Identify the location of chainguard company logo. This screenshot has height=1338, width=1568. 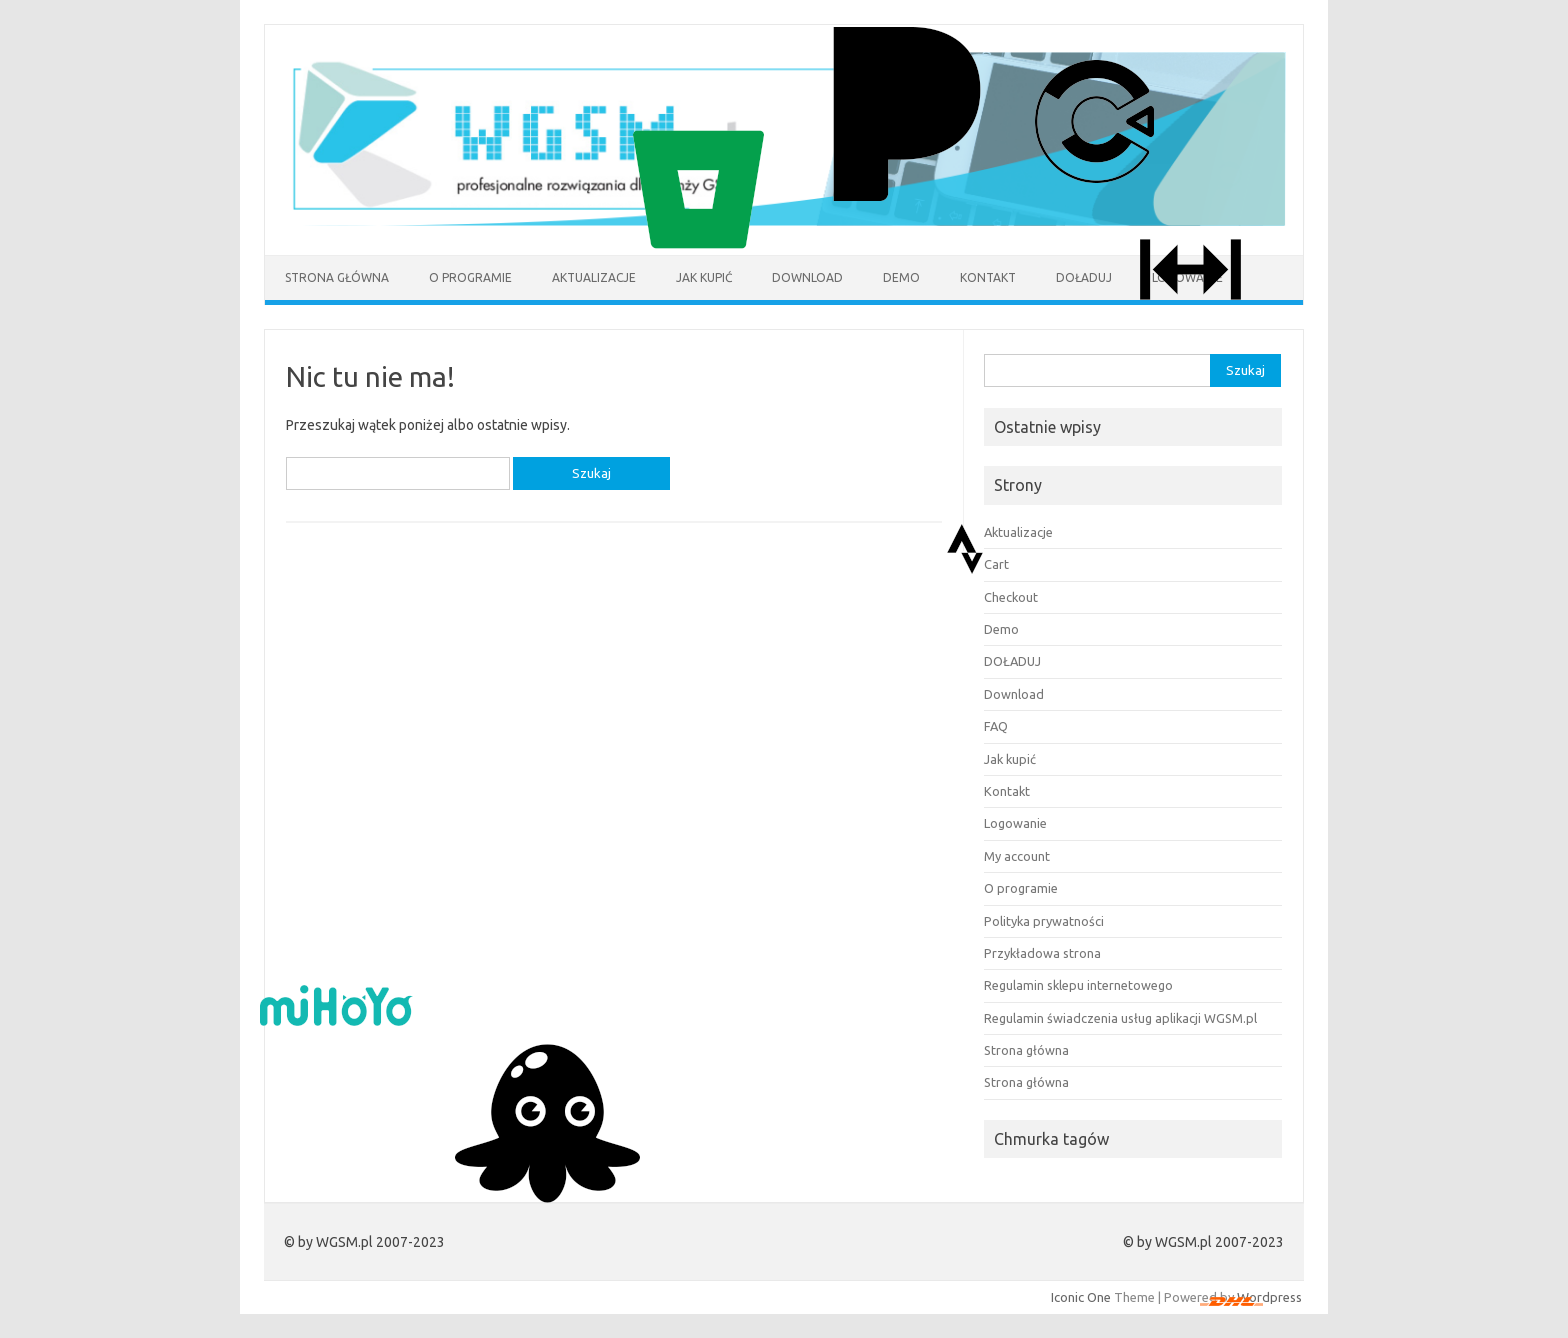
(547, 1123).